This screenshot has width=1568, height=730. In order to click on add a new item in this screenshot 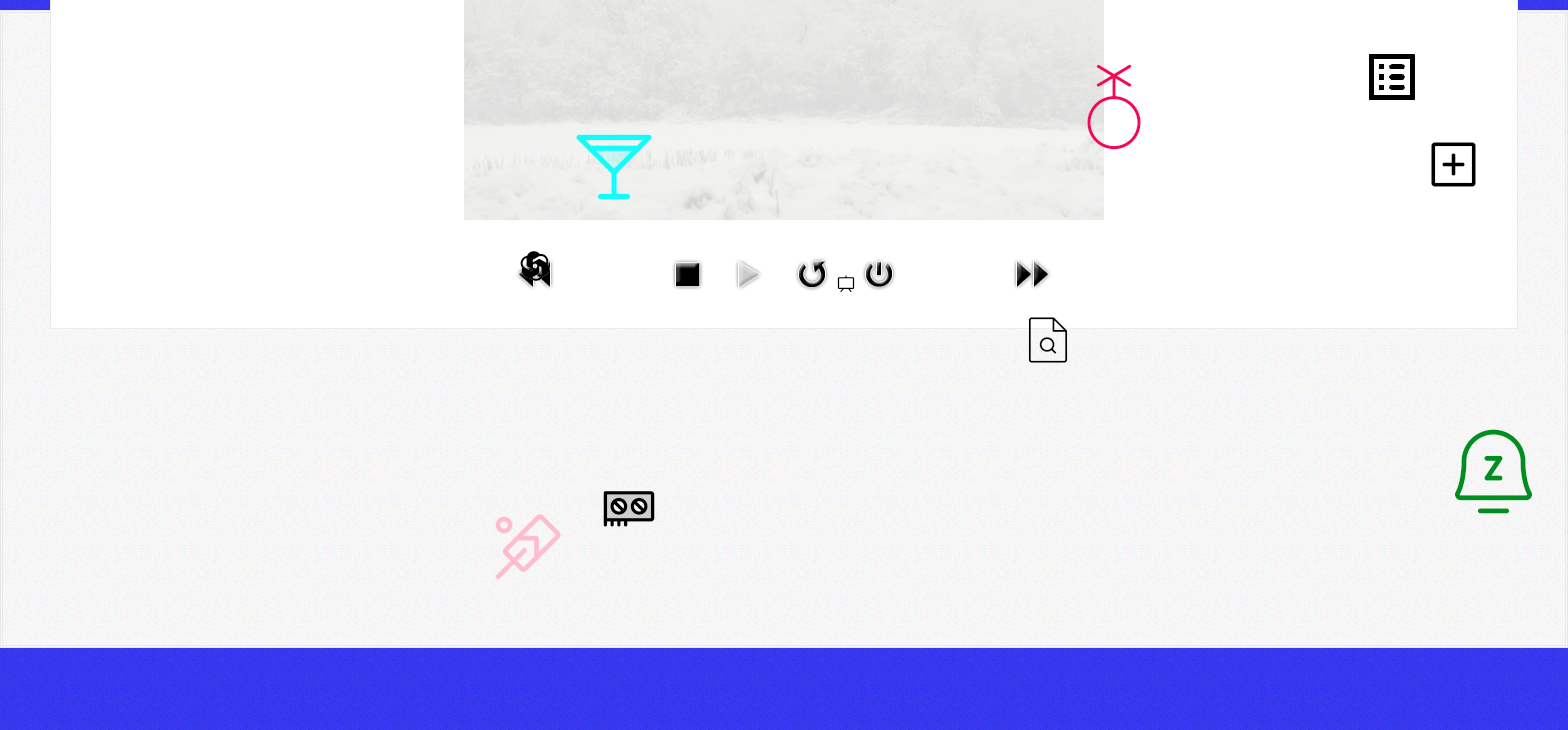, I will do `click(1453, 164)`.